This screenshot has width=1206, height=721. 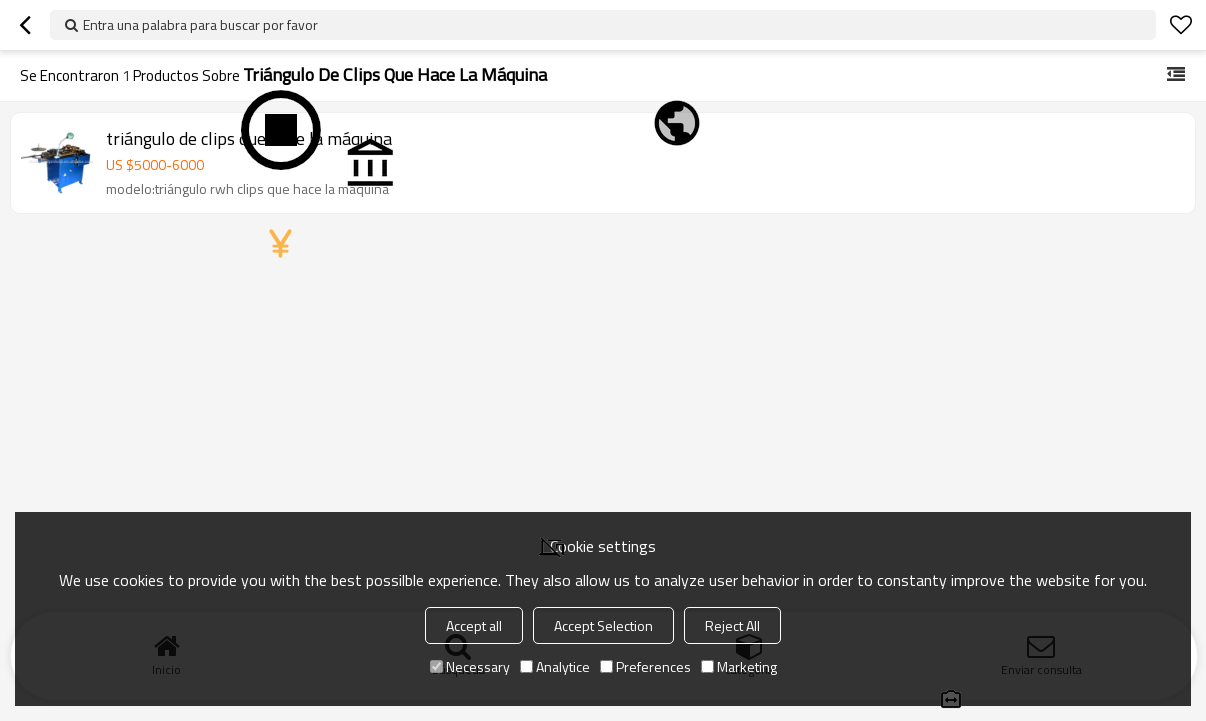 I want to click on access banking or financial services, so click(x=371, y=164).